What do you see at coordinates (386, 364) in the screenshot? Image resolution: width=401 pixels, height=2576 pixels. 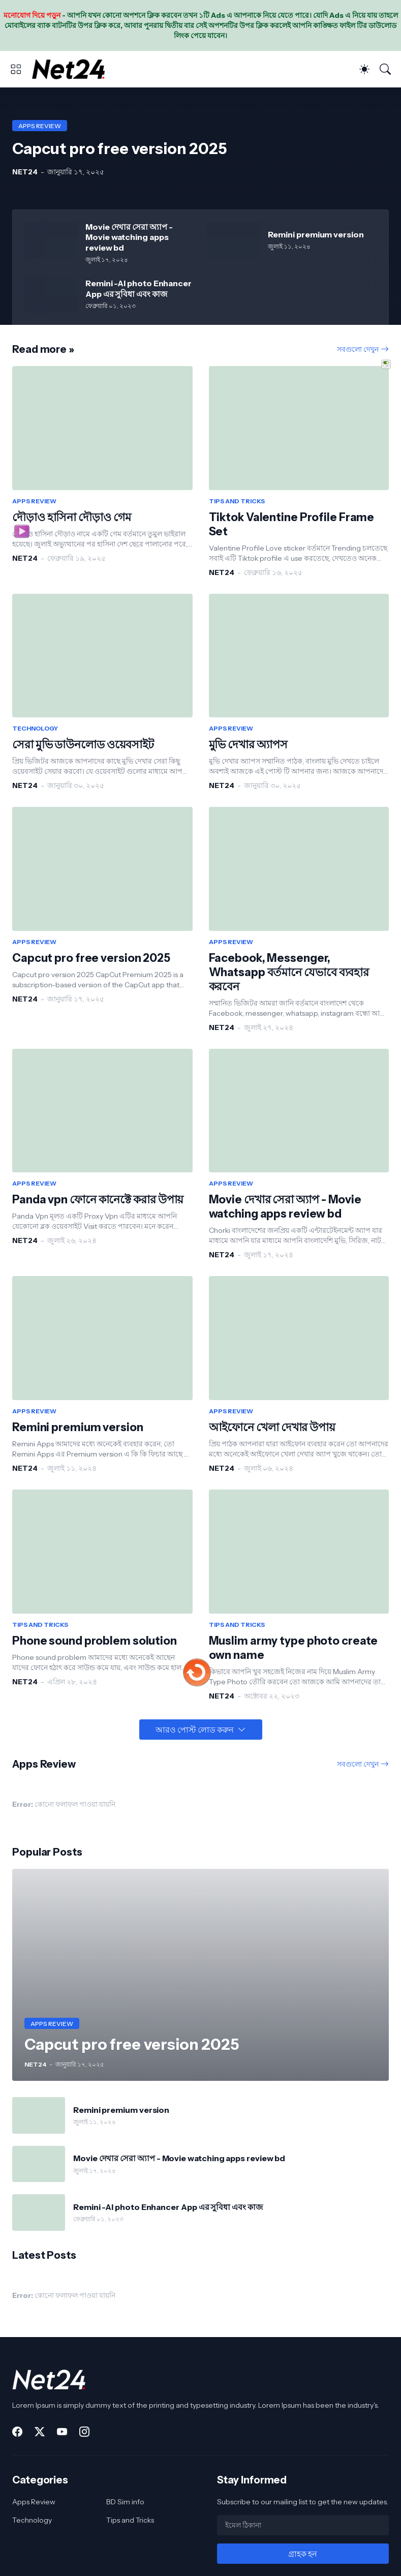 I see `open system settings or preferences` at bounding box center [386, 364].